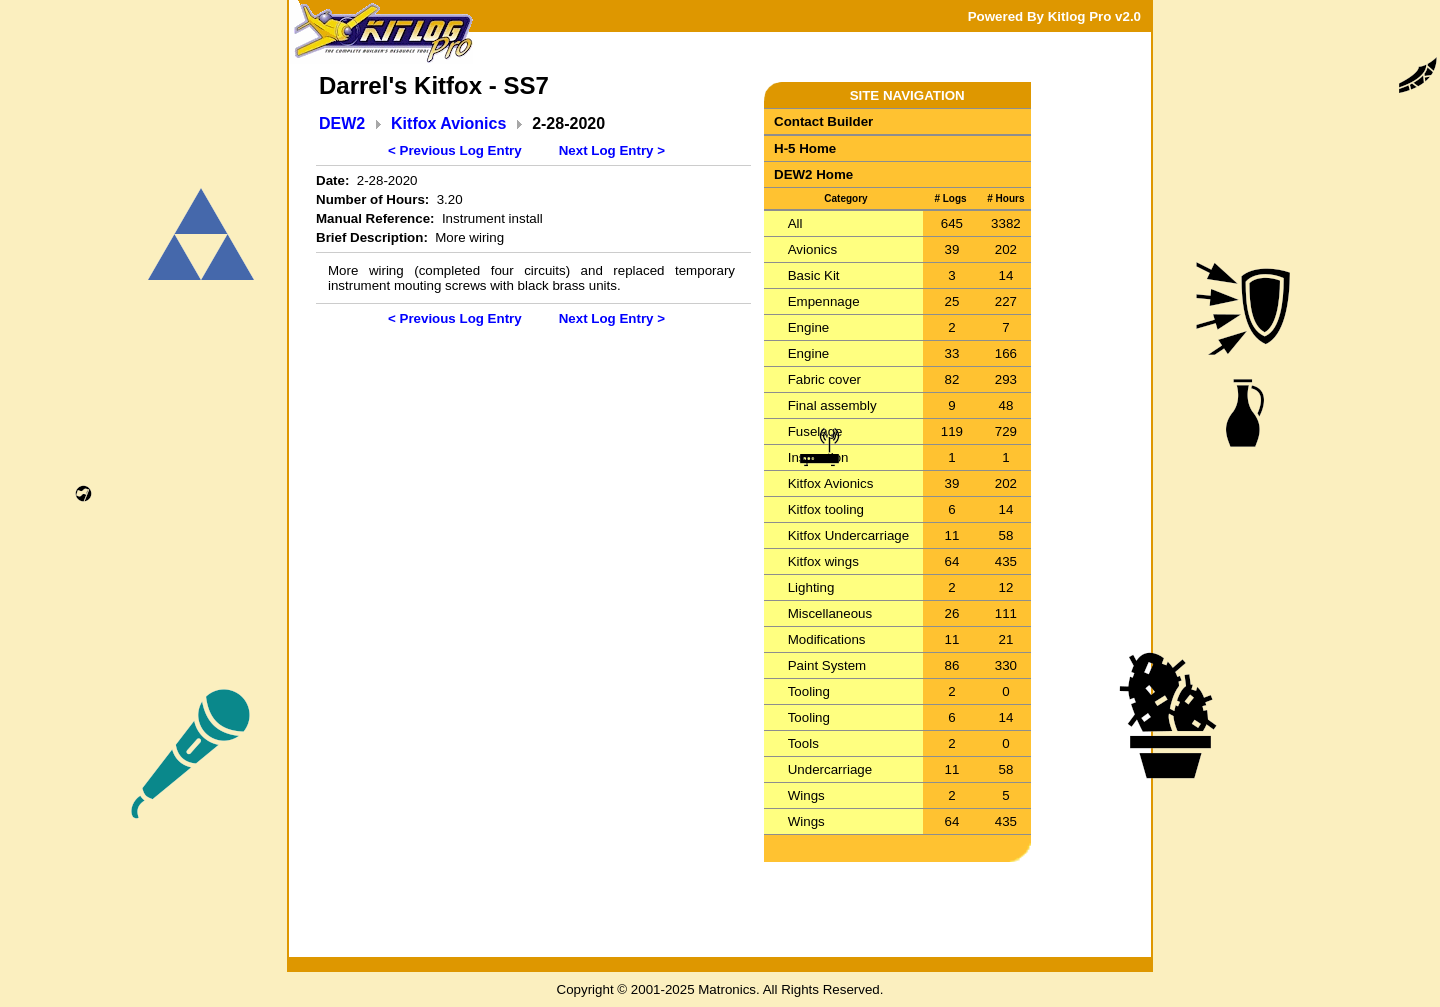 The image size is (1440, 1007). Describe the element at coordinates (1418, 76) in the screenshot. I see `indicates a broken or damaged weapon` at that location.